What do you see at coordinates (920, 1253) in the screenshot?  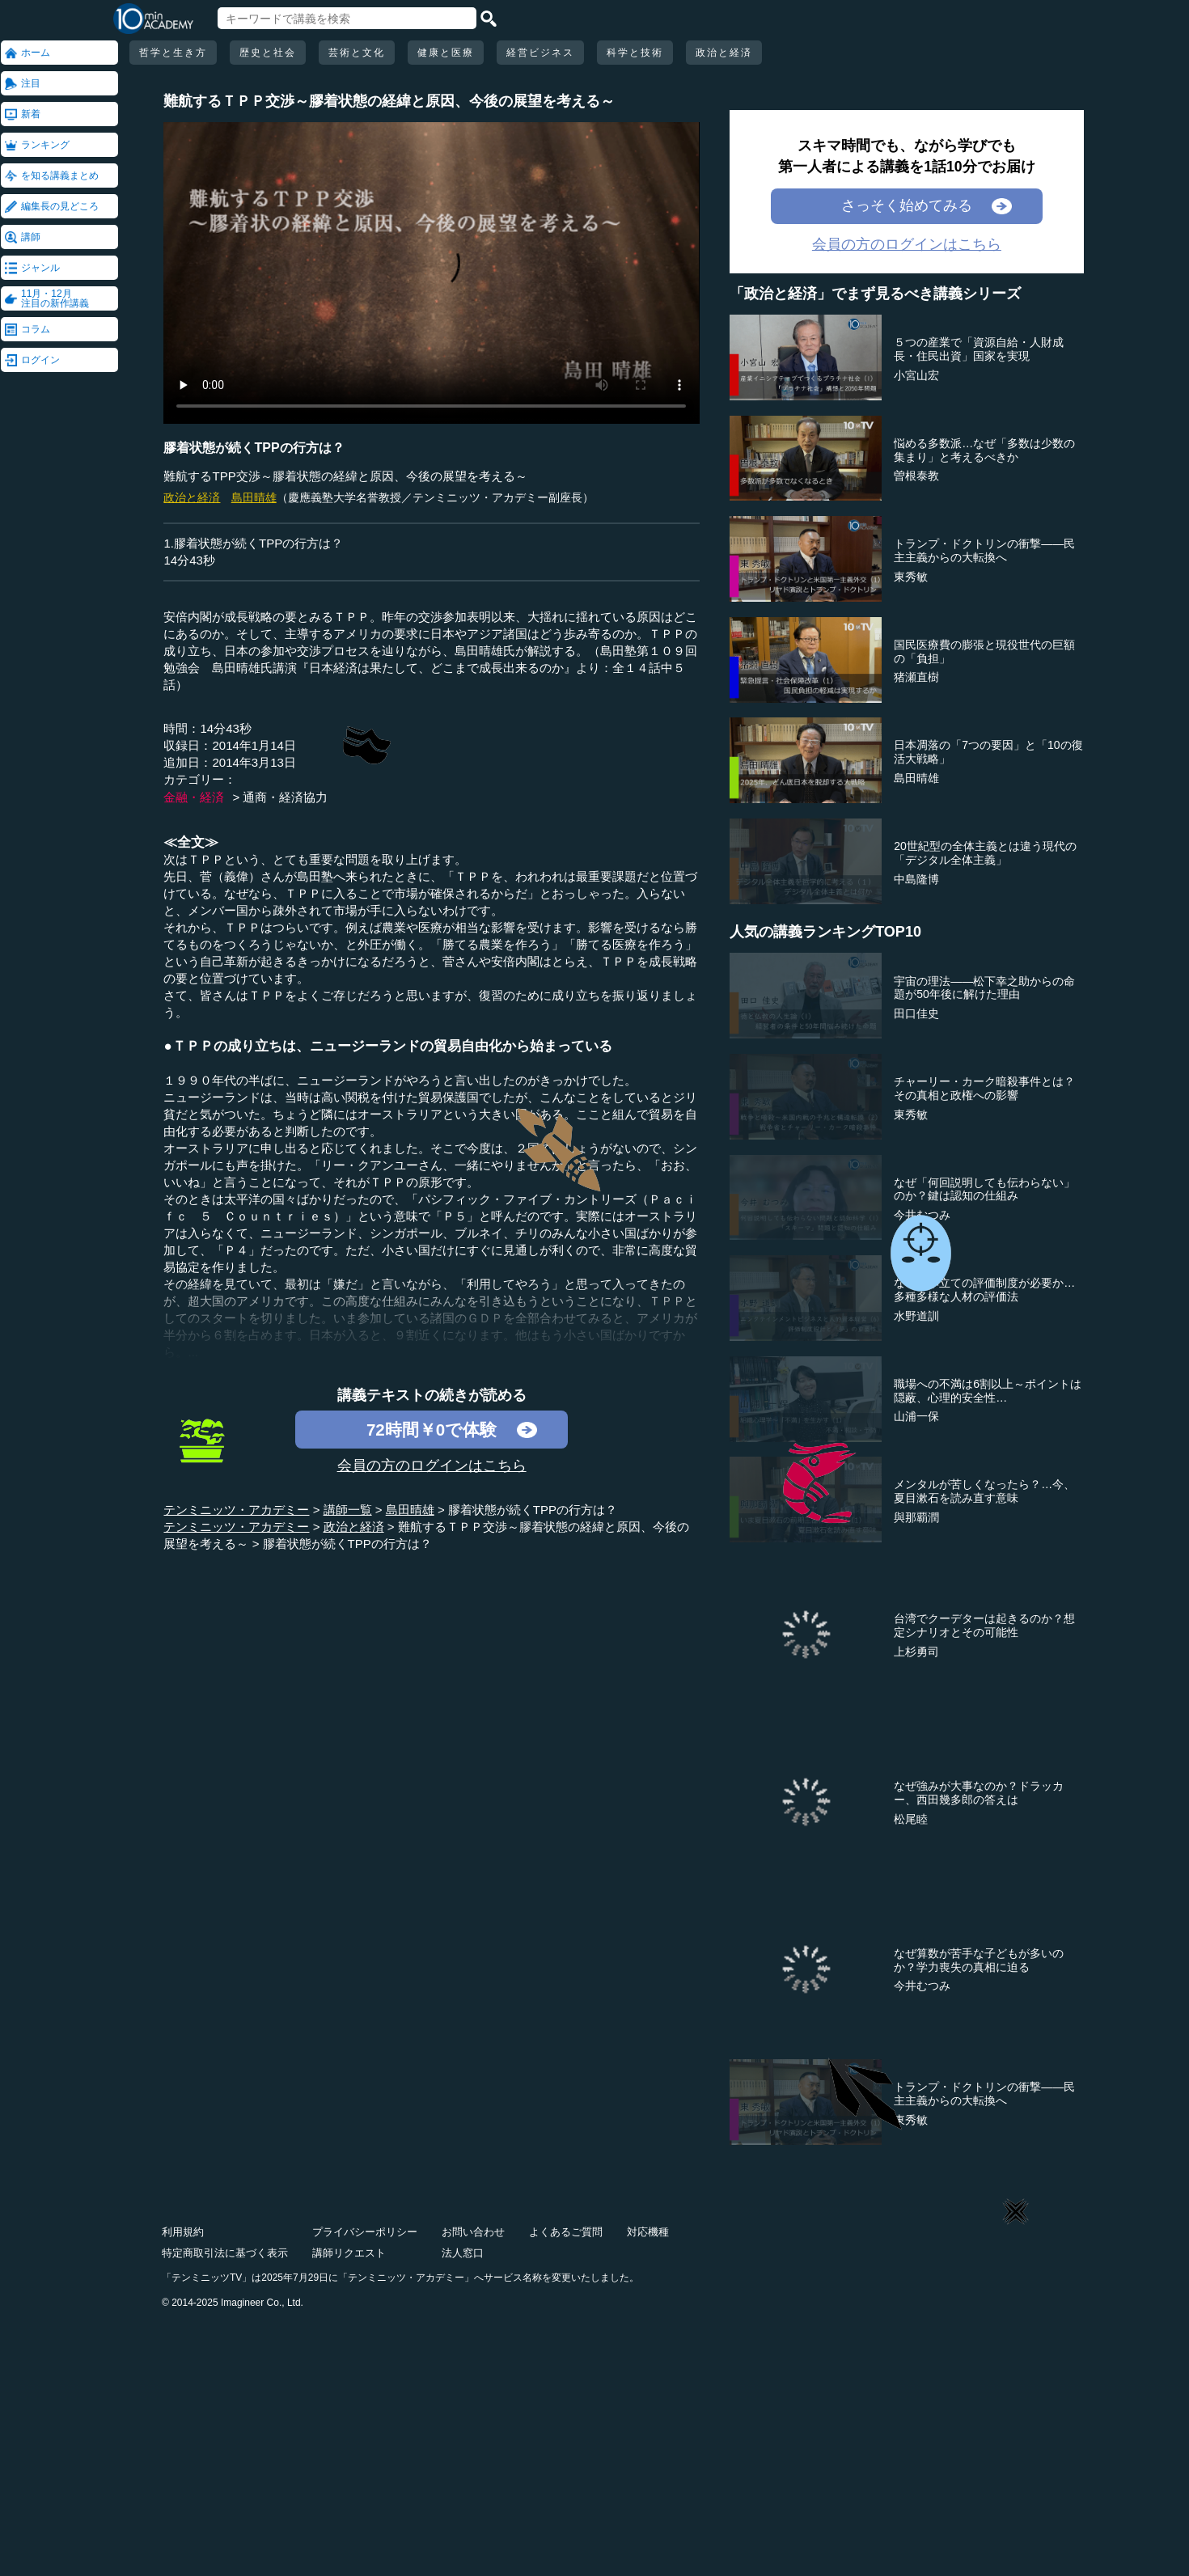 I see `headshot or critical hit indicator in a game` at bounding box center [920, 1253].